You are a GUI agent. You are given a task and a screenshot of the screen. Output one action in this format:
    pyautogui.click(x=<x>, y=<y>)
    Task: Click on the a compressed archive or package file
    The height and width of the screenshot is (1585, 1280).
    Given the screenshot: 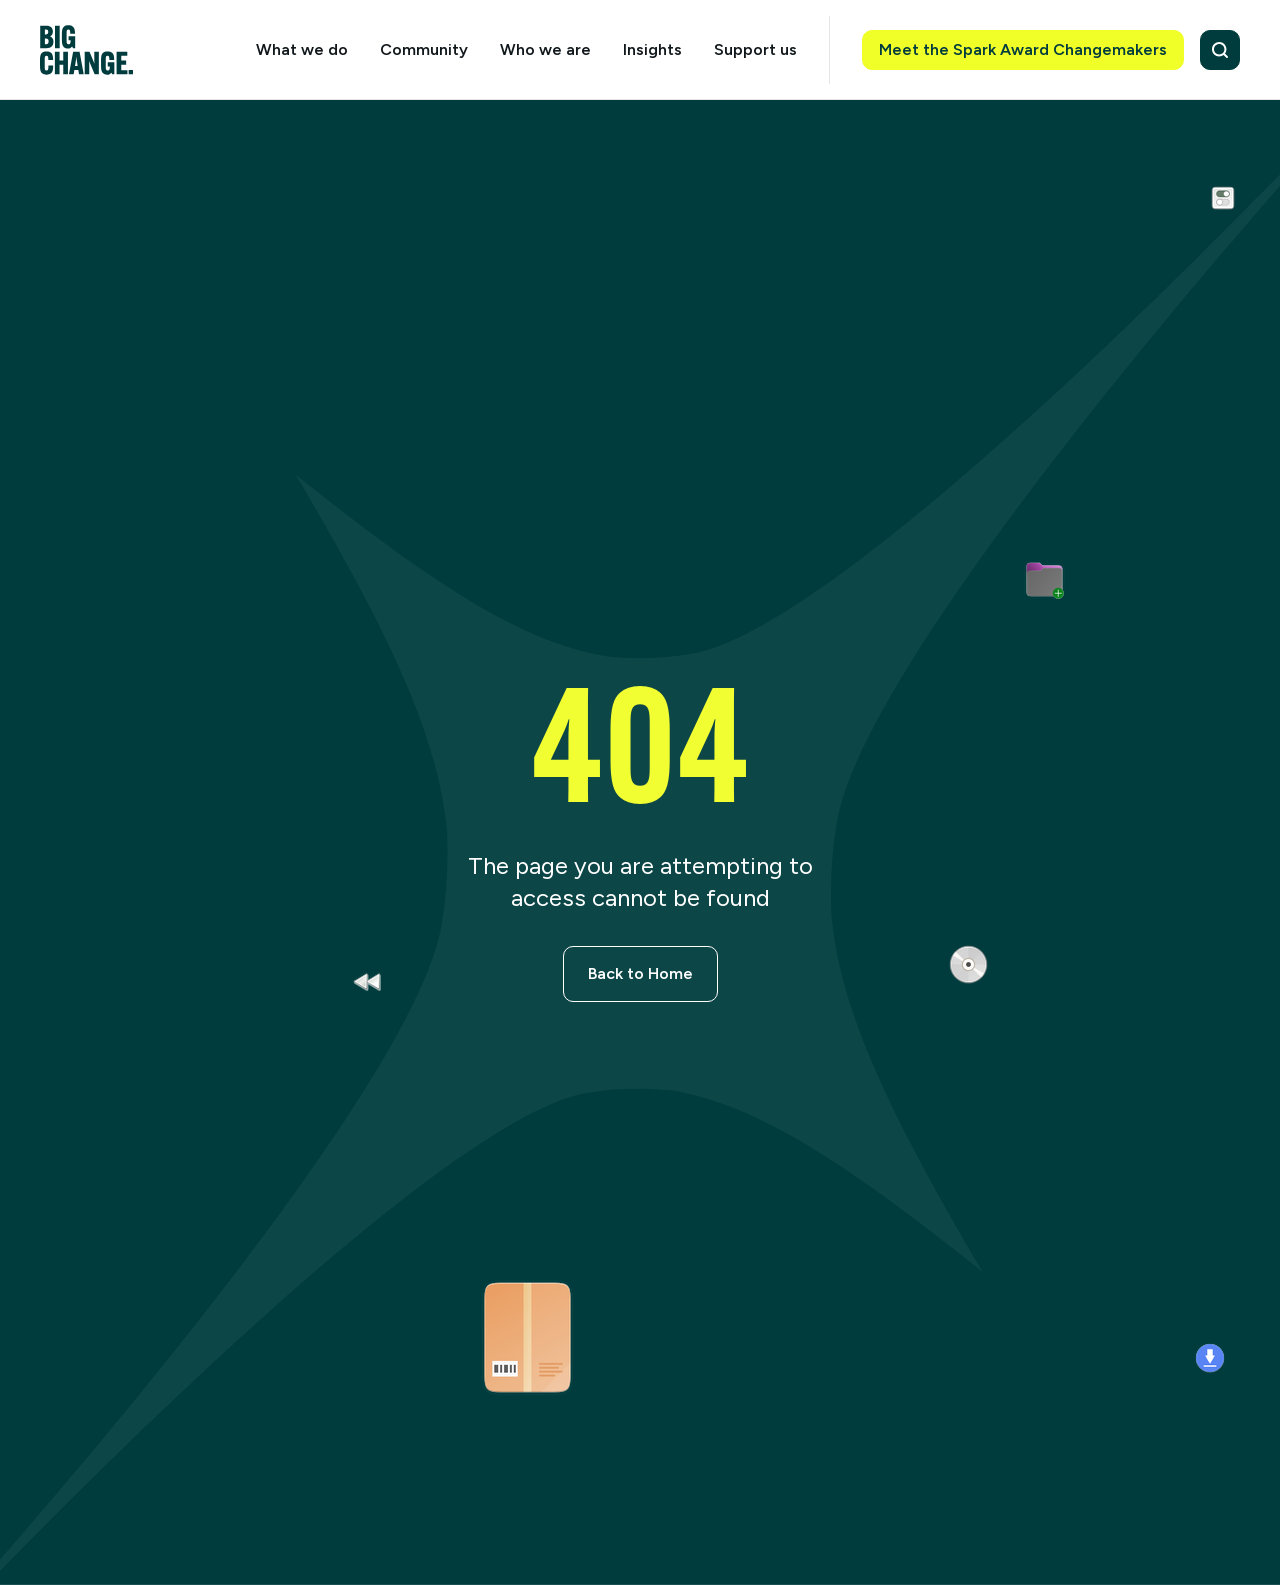 What is the action you would take?
    pyautogui.click(x=527, y=1337)
    